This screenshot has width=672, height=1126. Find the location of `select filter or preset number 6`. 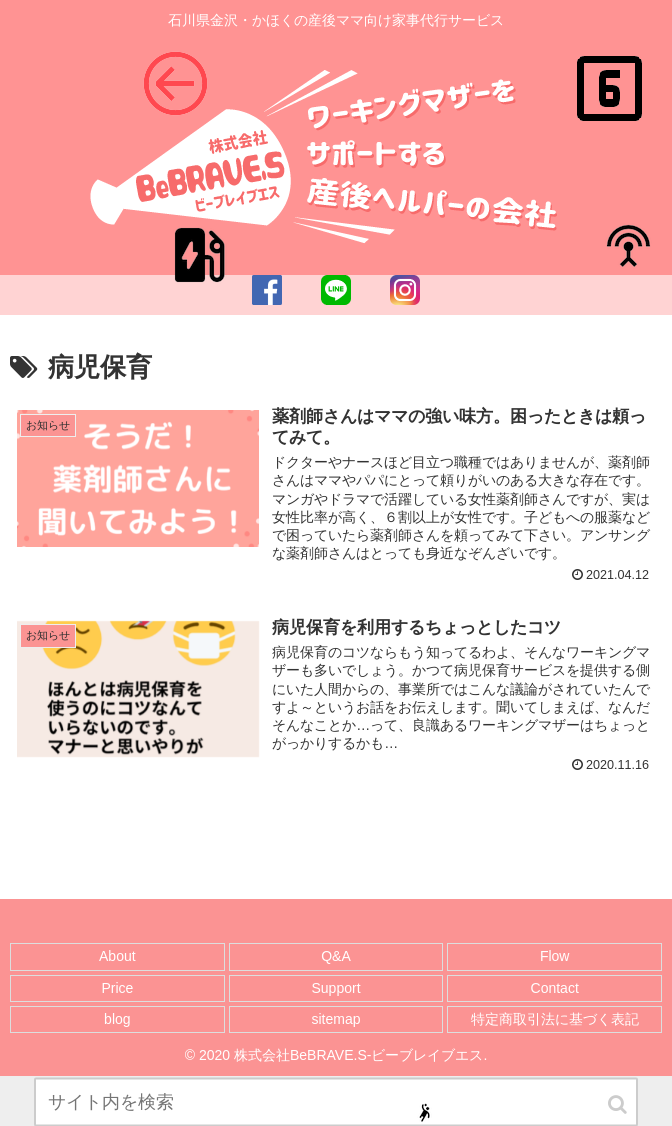

select filter or preset number 6 is located at coordinates (609, 88).